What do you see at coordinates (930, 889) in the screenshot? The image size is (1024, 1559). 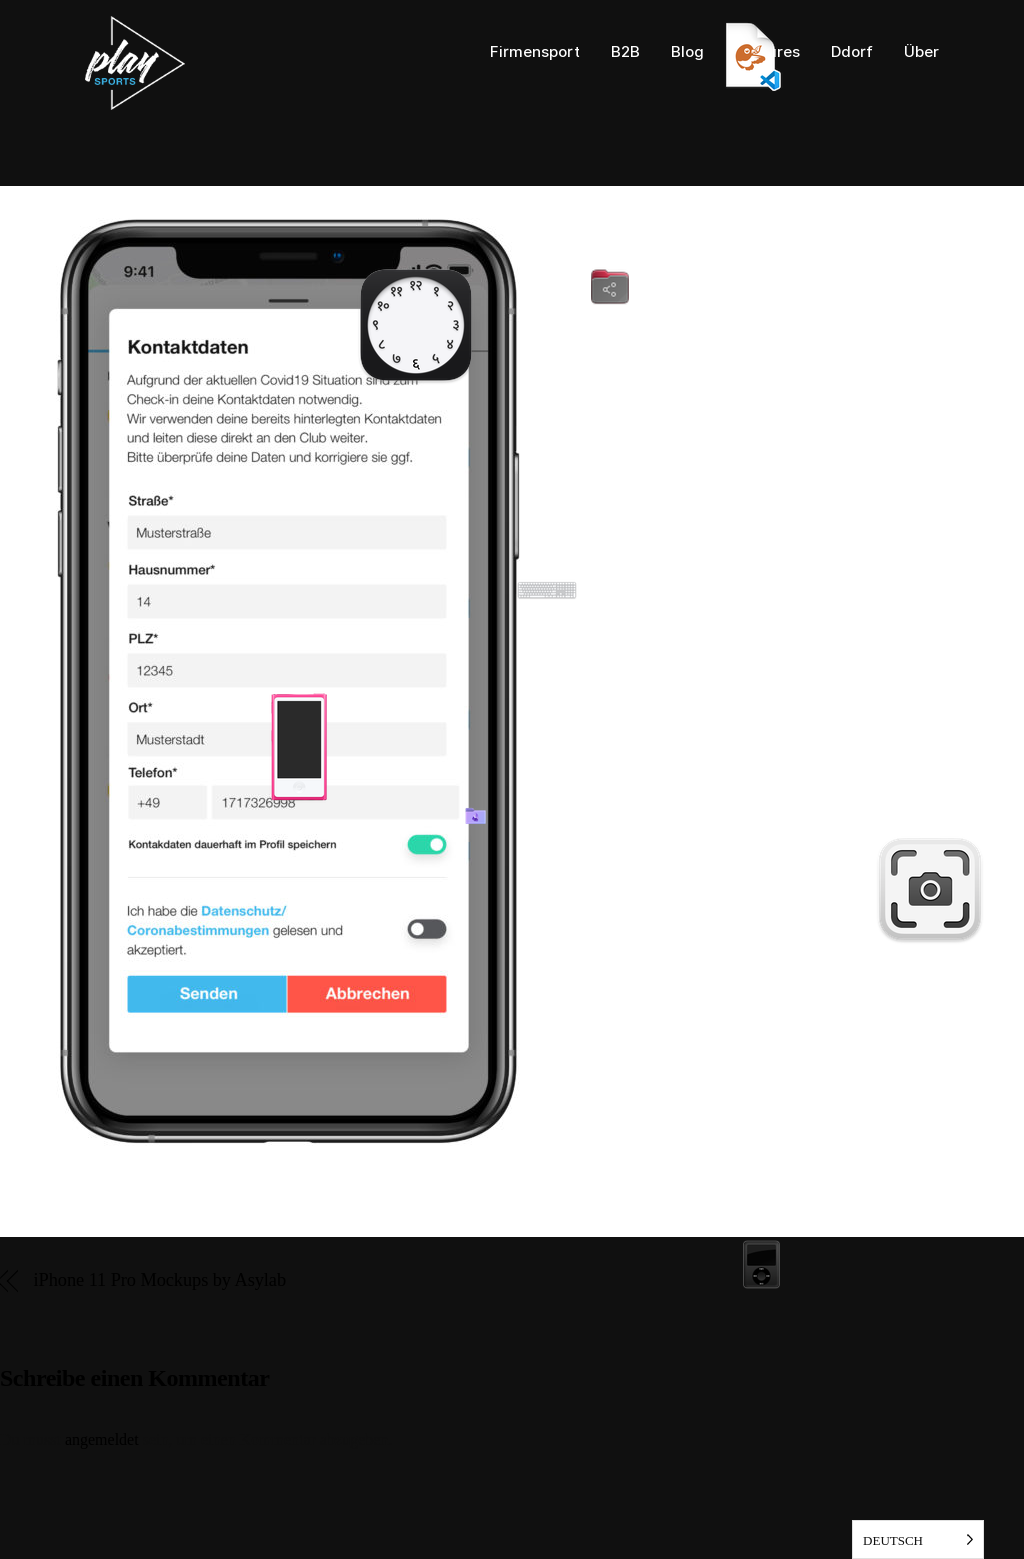 I see `capture a screenshot of your screen` at bounding box center [930, 889].